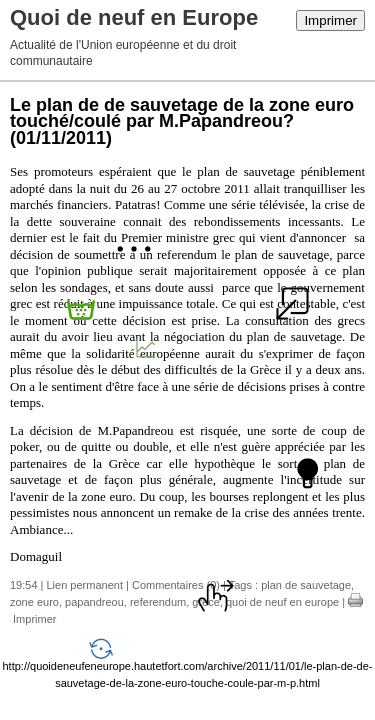 This screenshot has width=375, height=720. I want to click on reopen a previously closed issue, so click(101, 649).